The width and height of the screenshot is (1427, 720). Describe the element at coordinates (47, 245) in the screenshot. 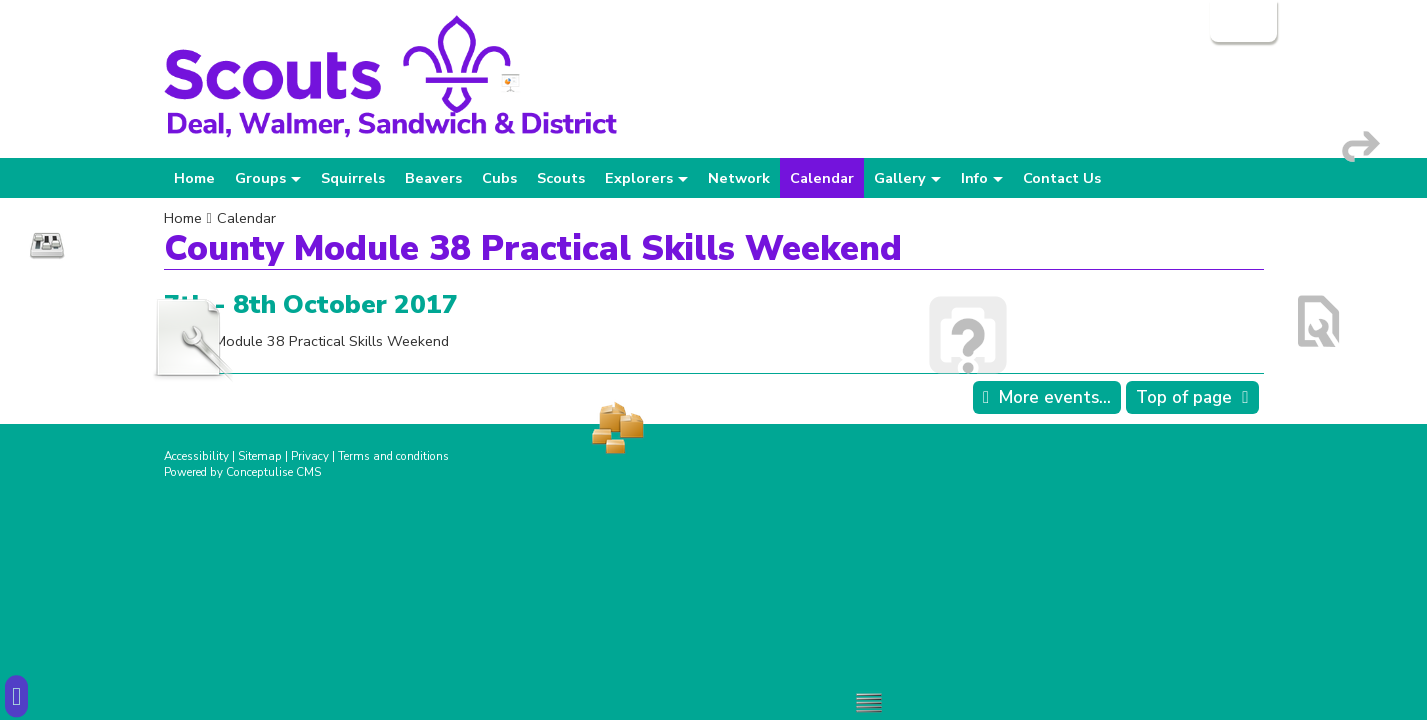

I see `open desktop preferences` at that location.